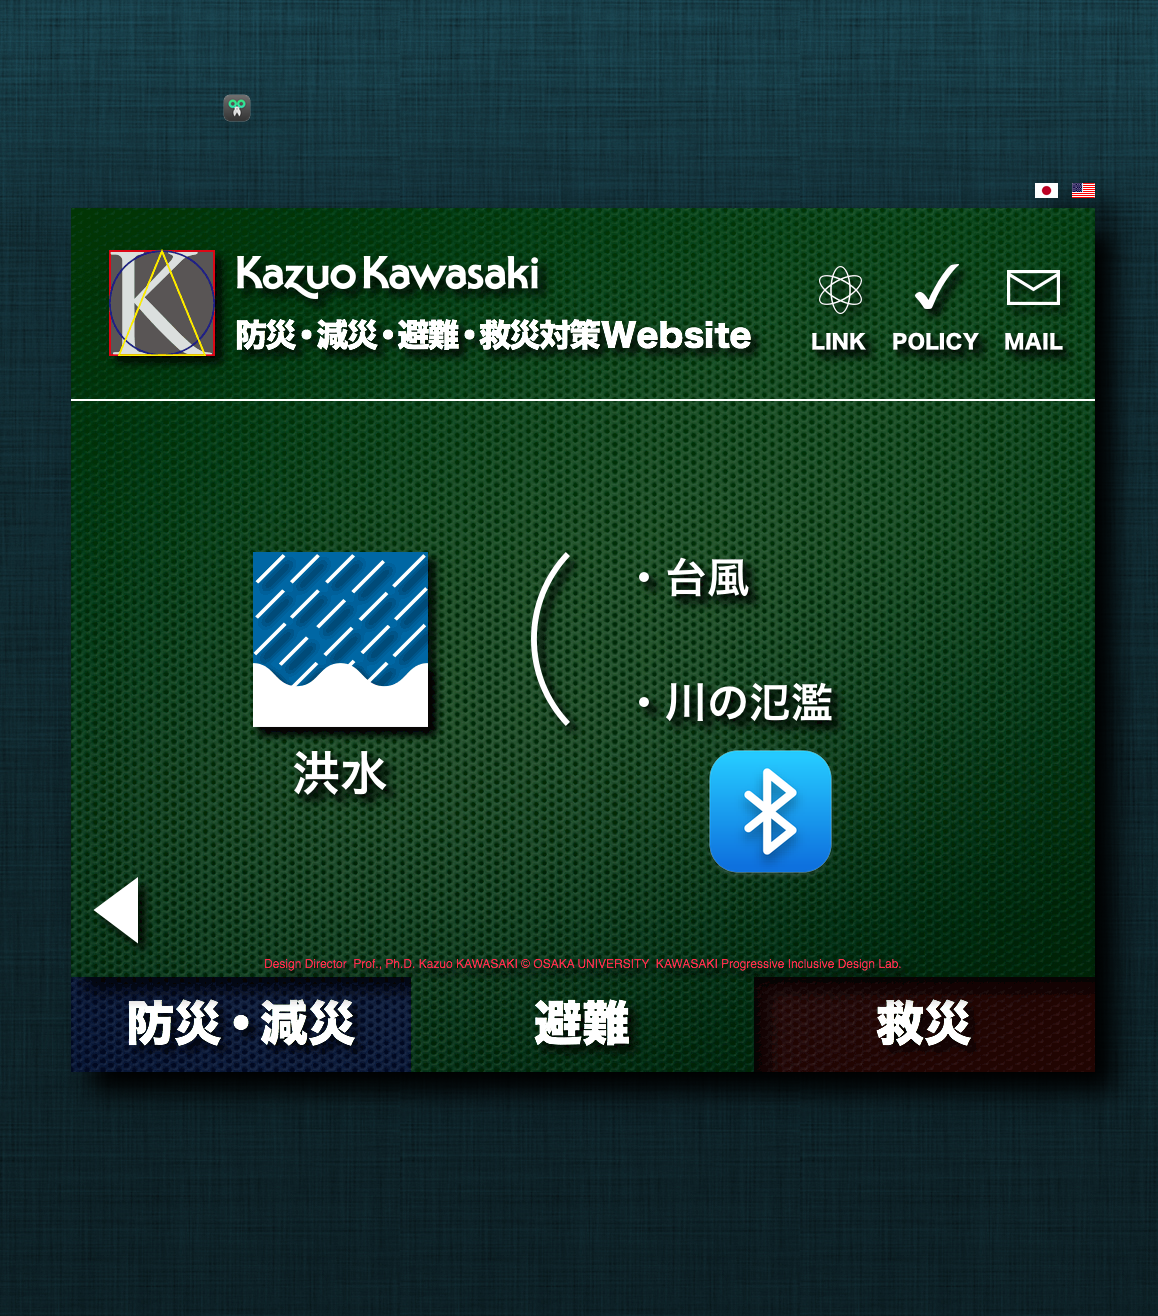 Image resolution: width=1158 pixels, height=1316 pixels. I want to click on open copyq clipboard manager, so click(237, 108).